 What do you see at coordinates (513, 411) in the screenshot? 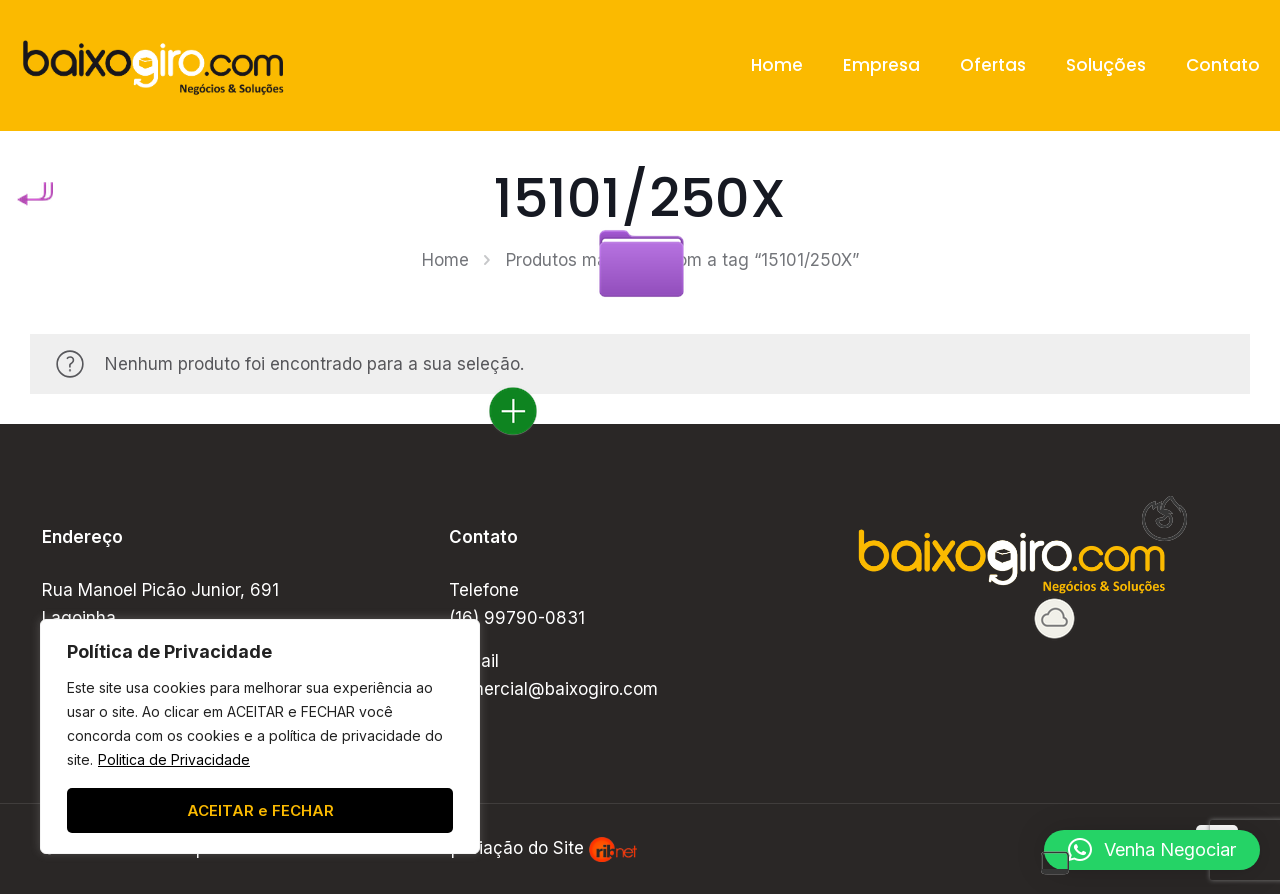
I see `add a new item to a list` at bounding box center [513, 411].